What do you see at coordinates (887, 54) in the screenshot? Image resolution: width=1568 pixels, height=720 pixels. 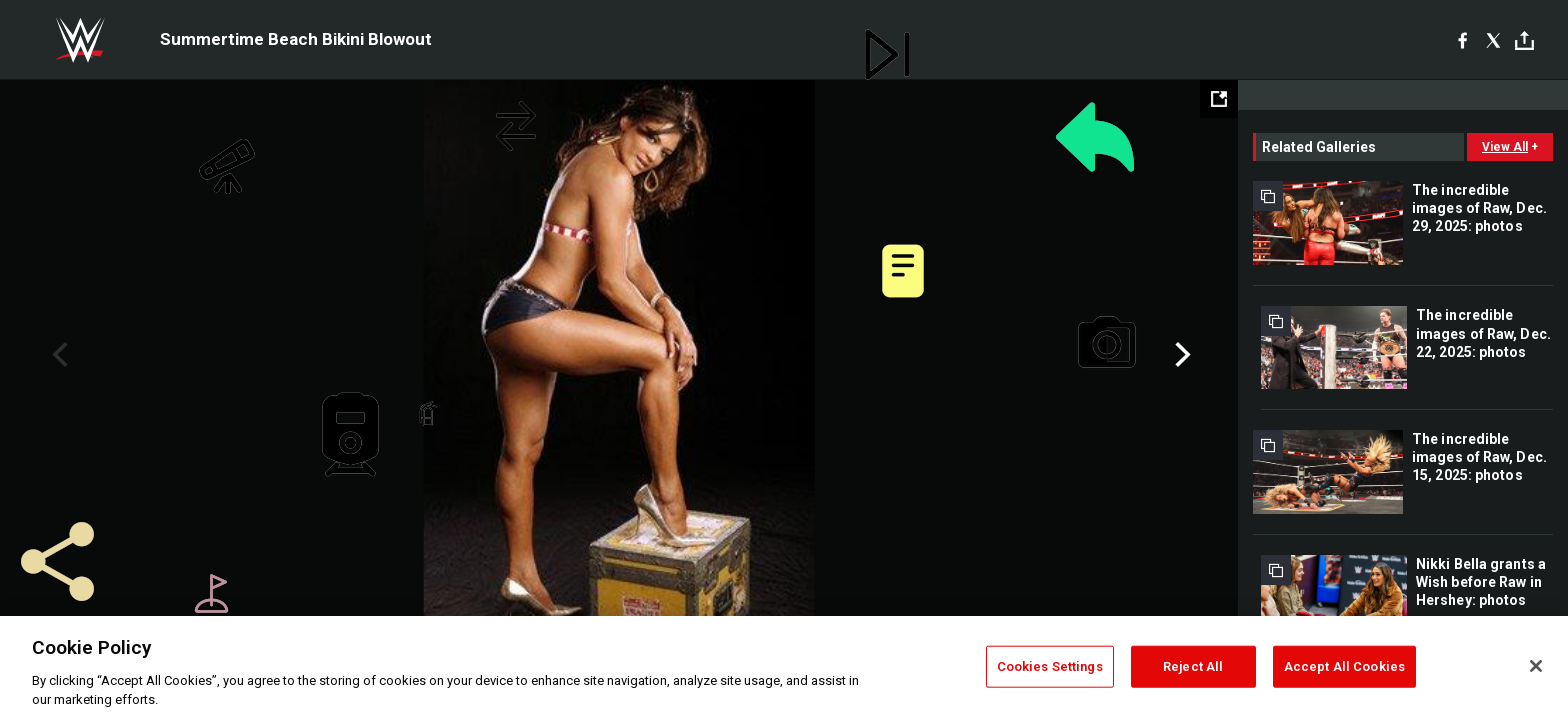 I see `skip to the next track` at bounding box center [887, 54].